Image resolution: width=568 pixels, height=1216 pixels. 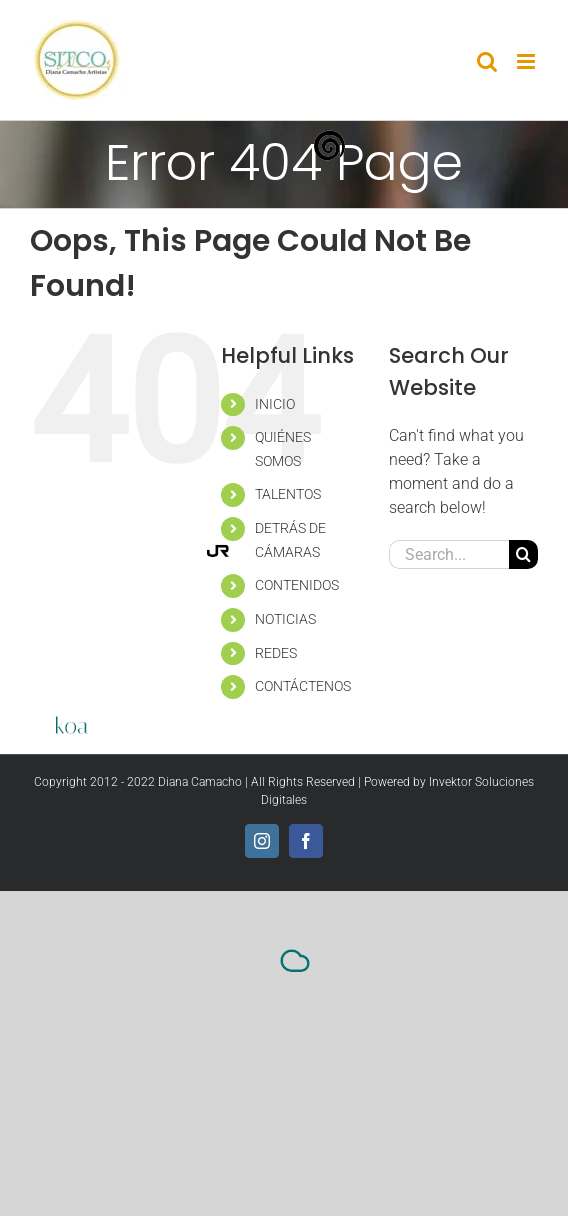 I want to click on visit dreamstime stock photography website, so click(x=329, y=145).